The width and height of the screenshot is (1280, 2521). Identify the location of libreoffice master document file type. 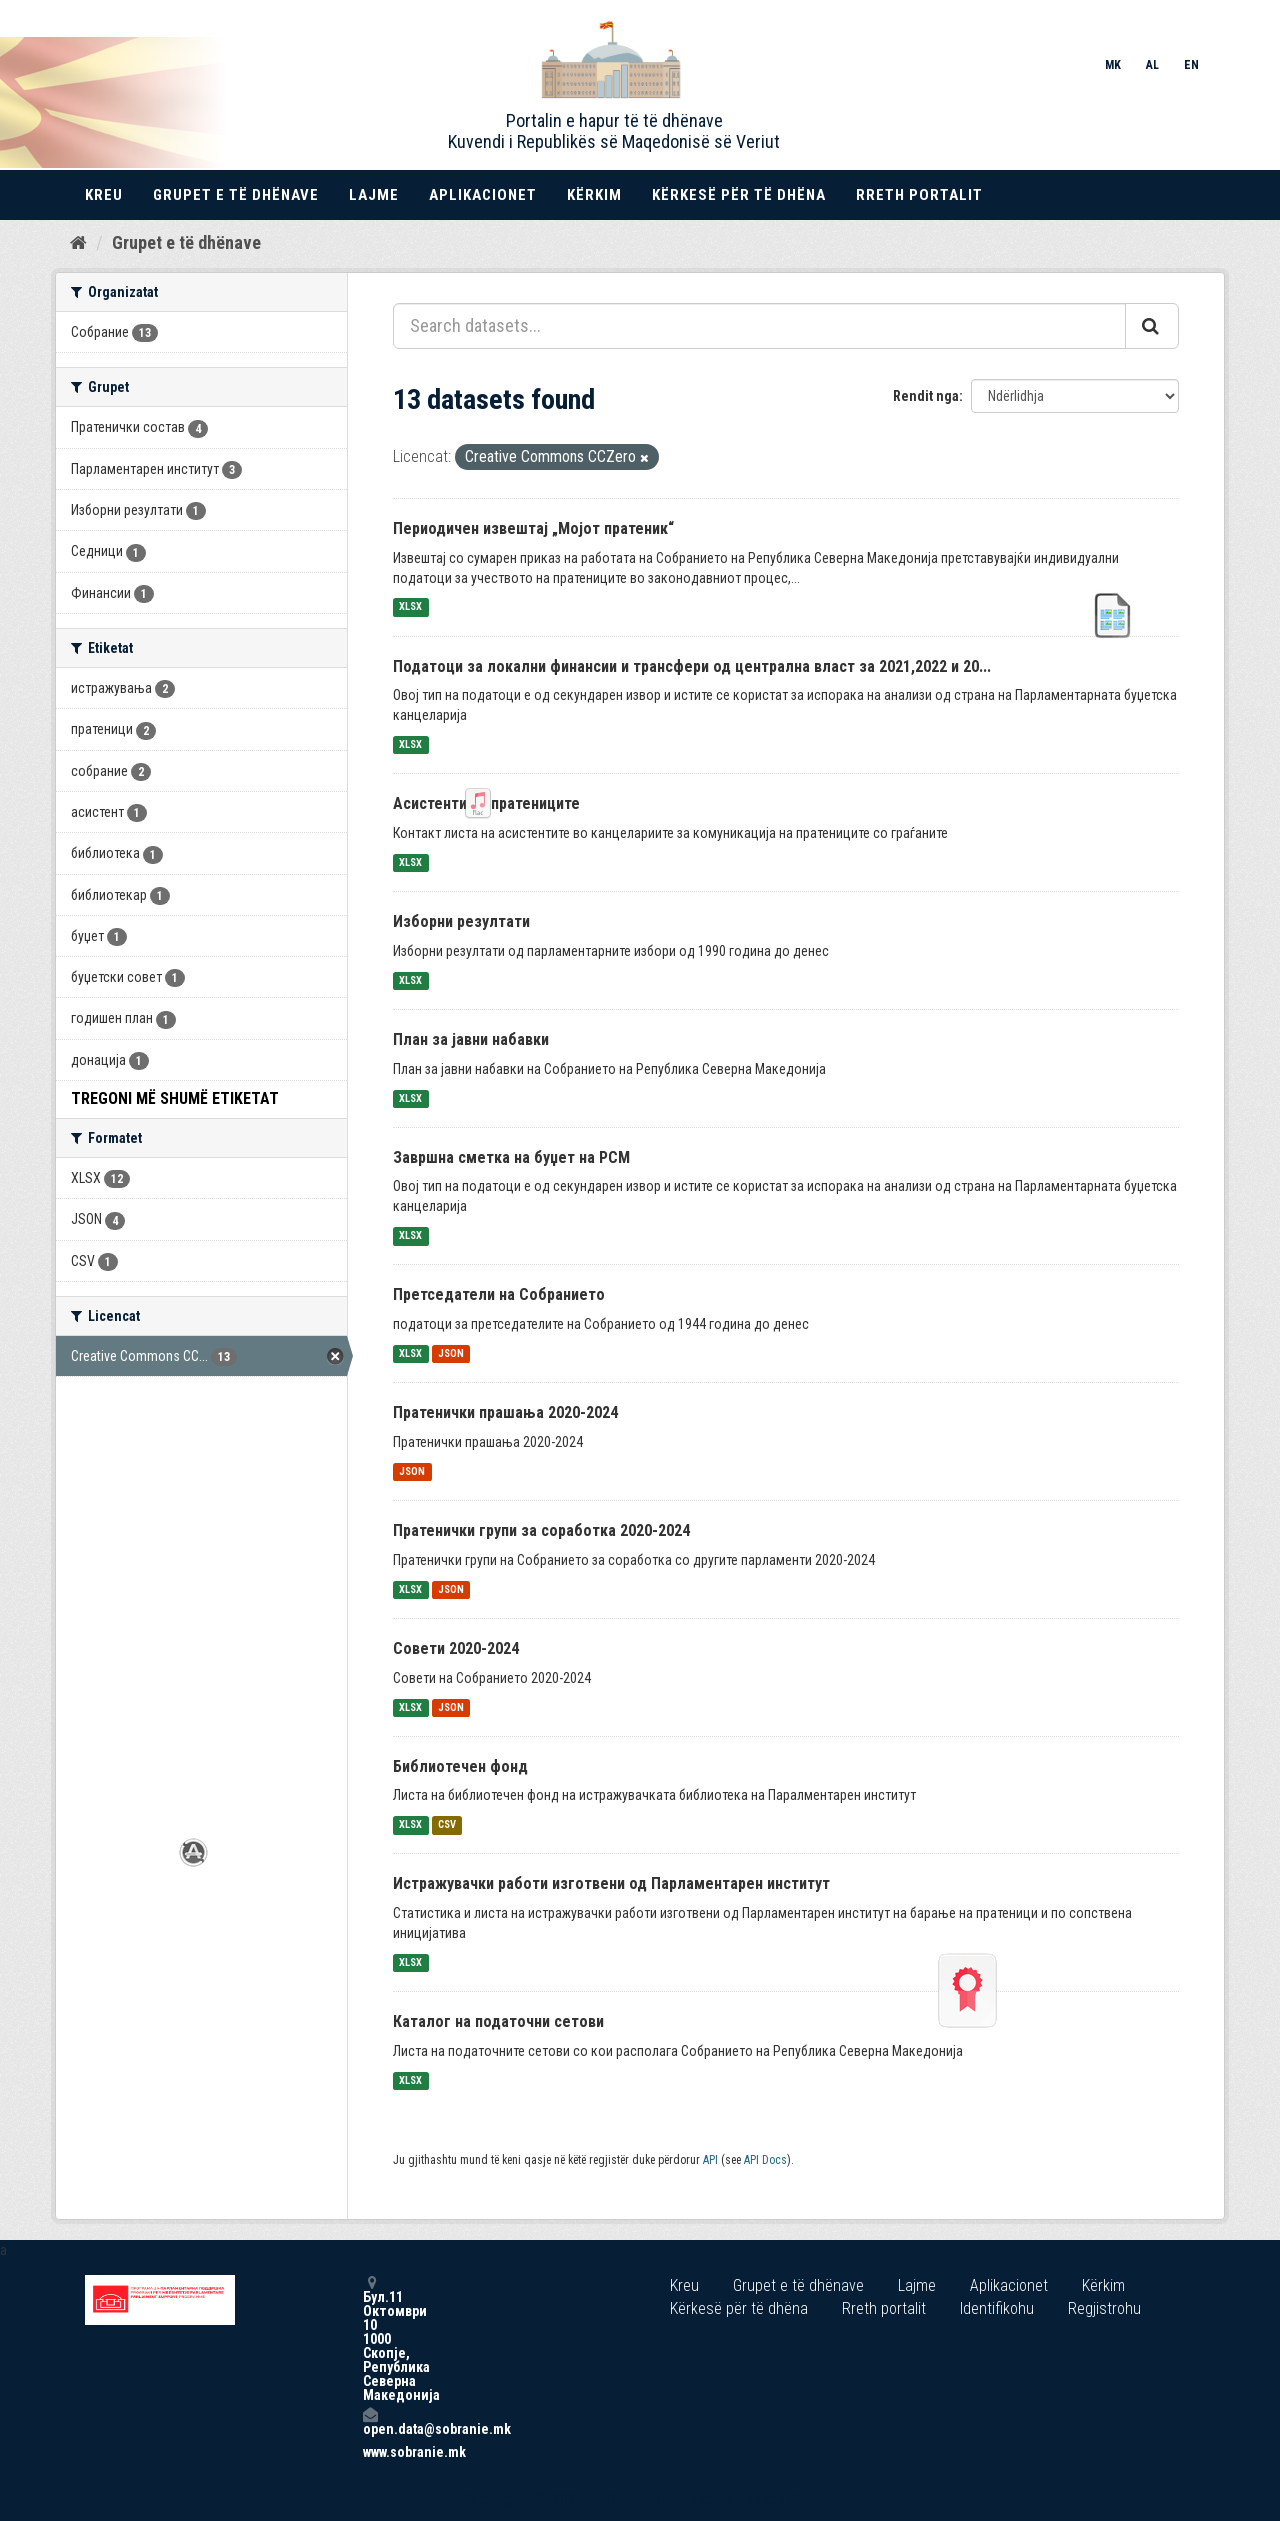
(1112, 615).